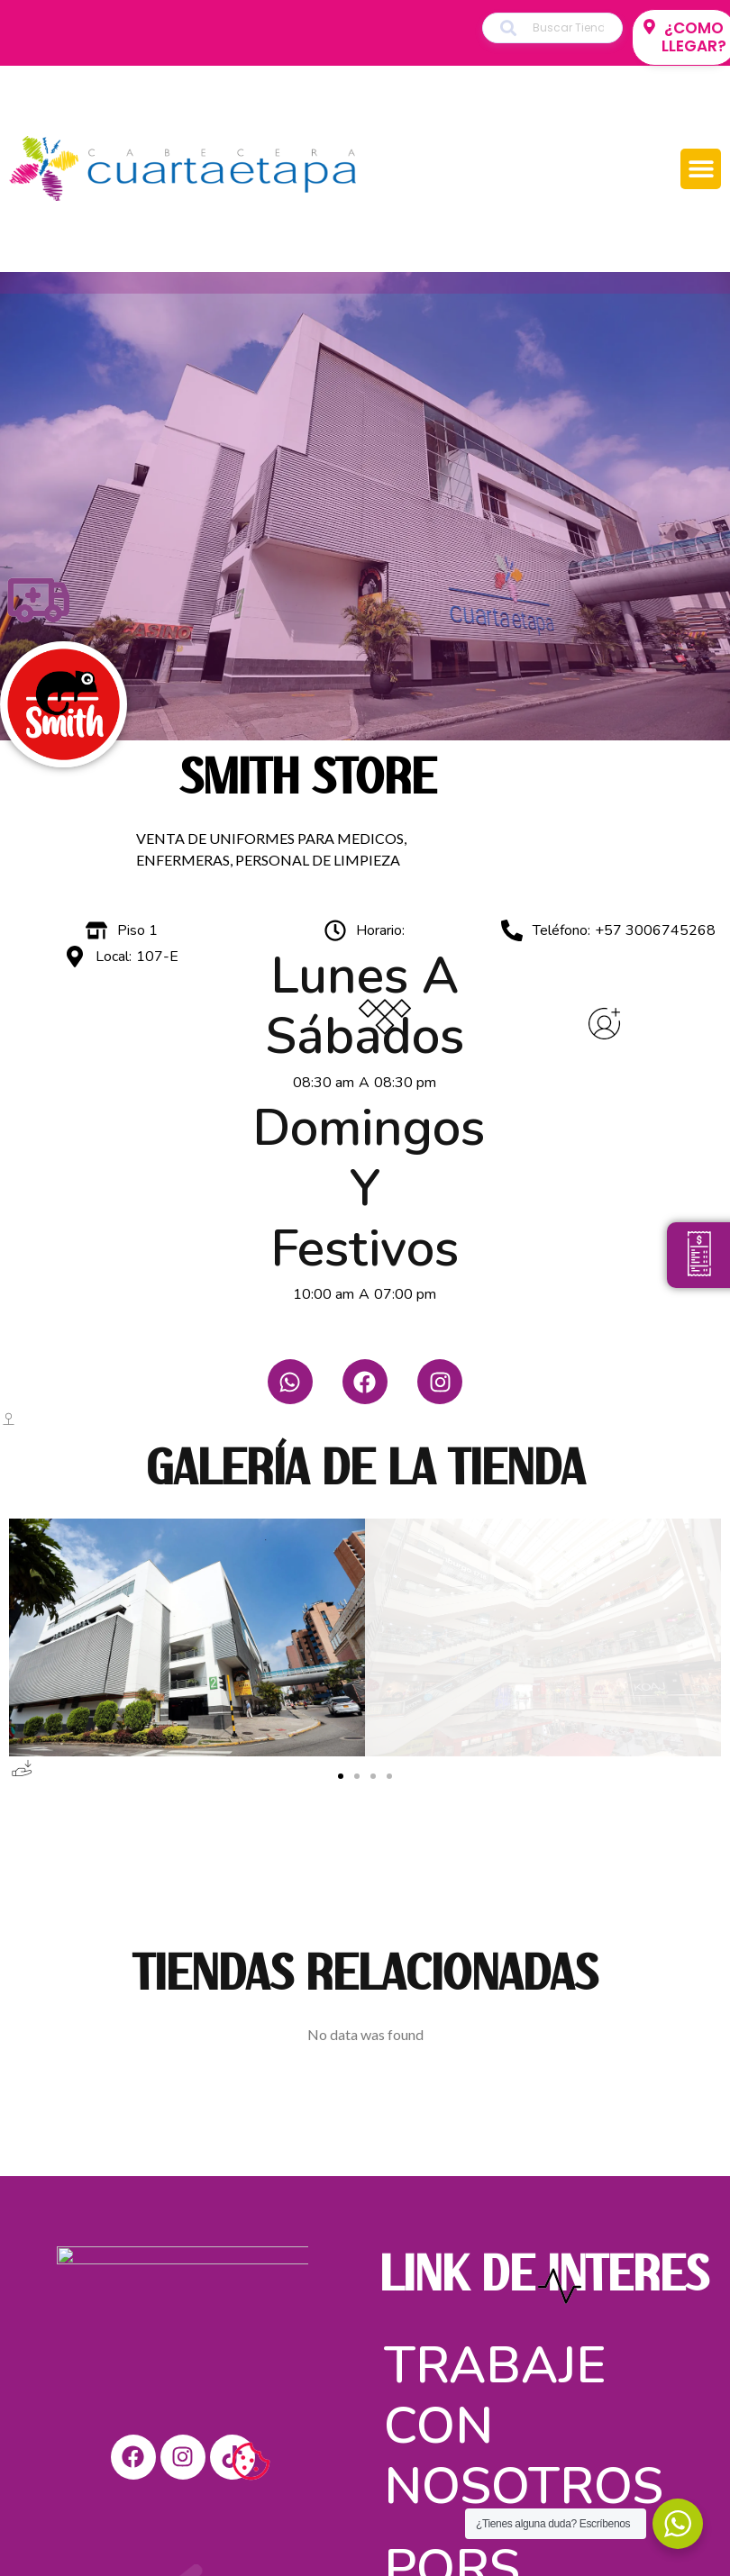 The image size is (730, 2576). I want to click on add a new user or contact, so click(604, 1023).